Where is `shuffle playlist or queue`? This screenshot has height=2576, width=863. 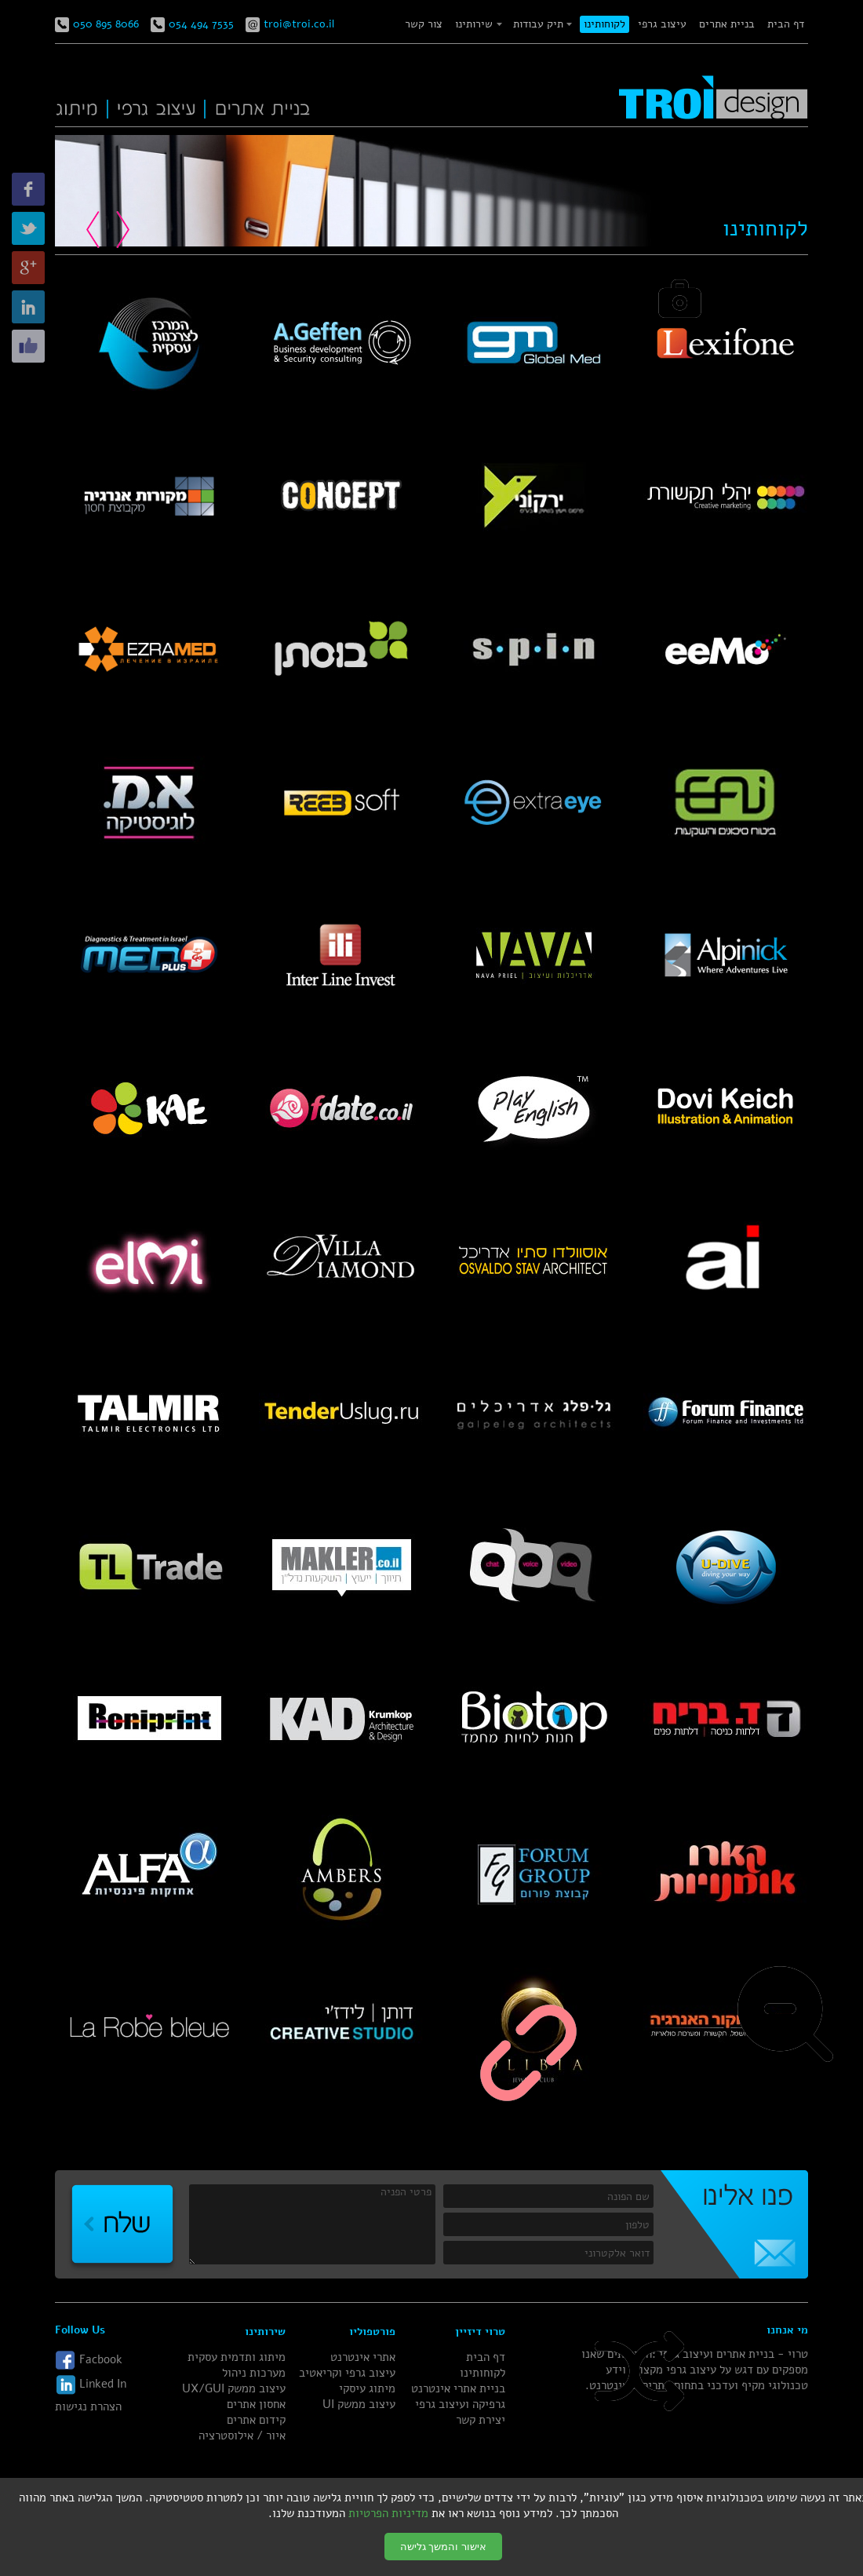
shuffle playlist or queue is located at coordinates (639, 2371).